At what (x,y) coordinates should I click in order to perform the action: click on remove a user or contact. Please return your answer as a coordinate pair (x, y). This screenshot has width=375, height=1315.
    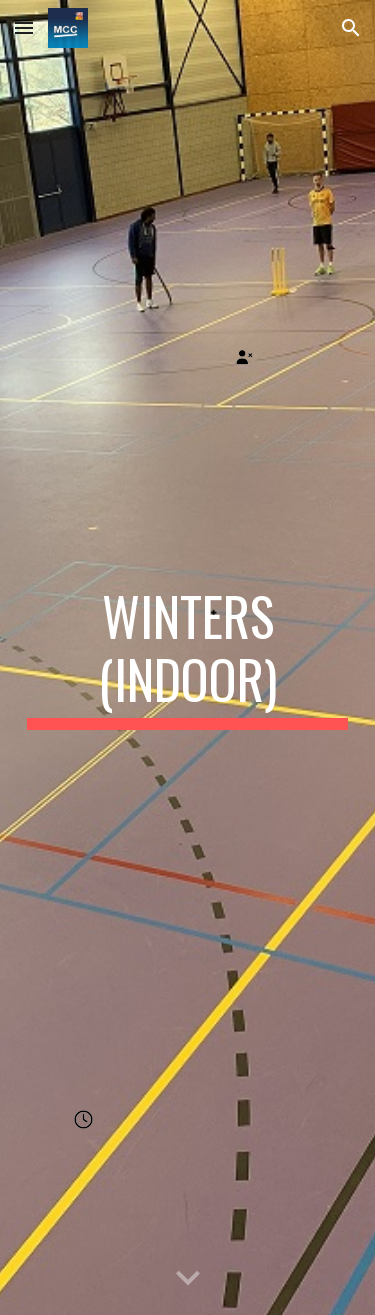
    Looking at the image, I should click on (244, 357).